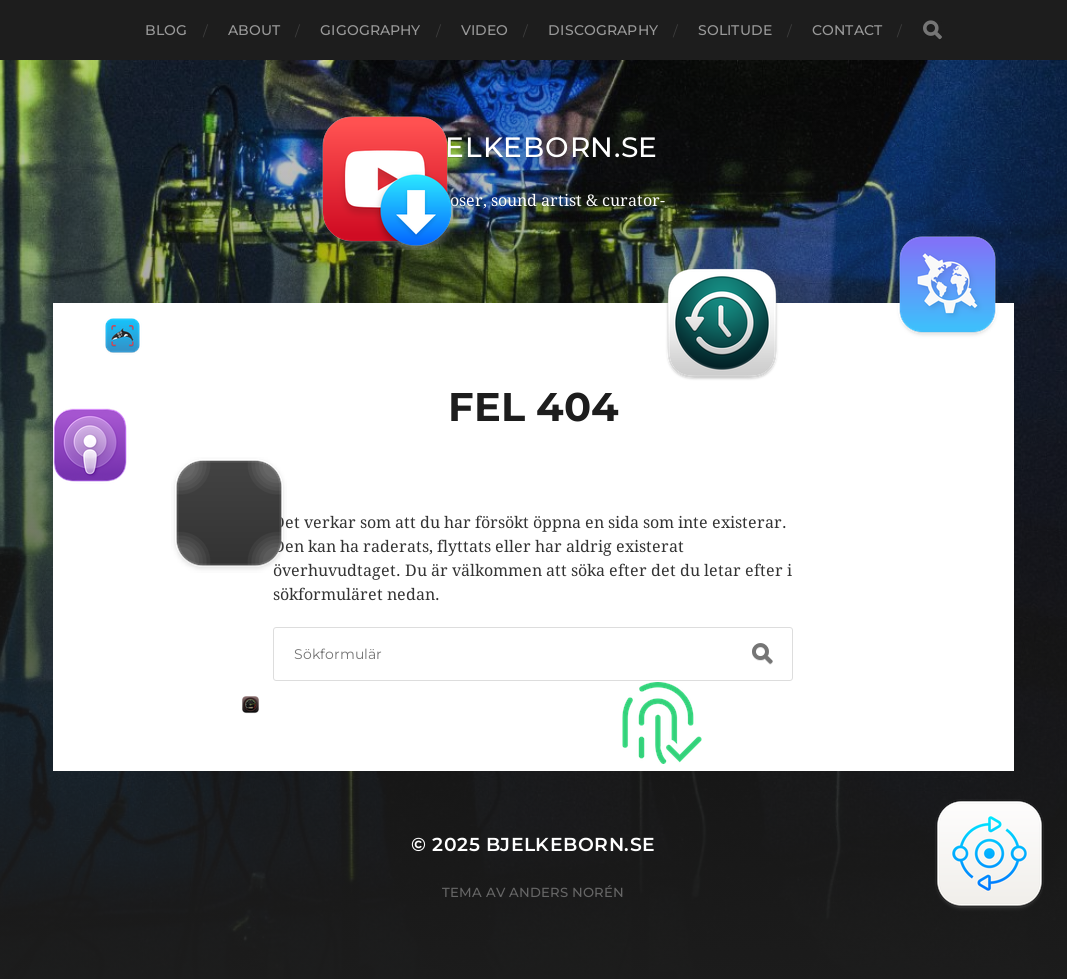  What do you see at coordinates (90, 445) in the screenshot?
I see `open the apple podcasts app` at bounding box center [90, 445].